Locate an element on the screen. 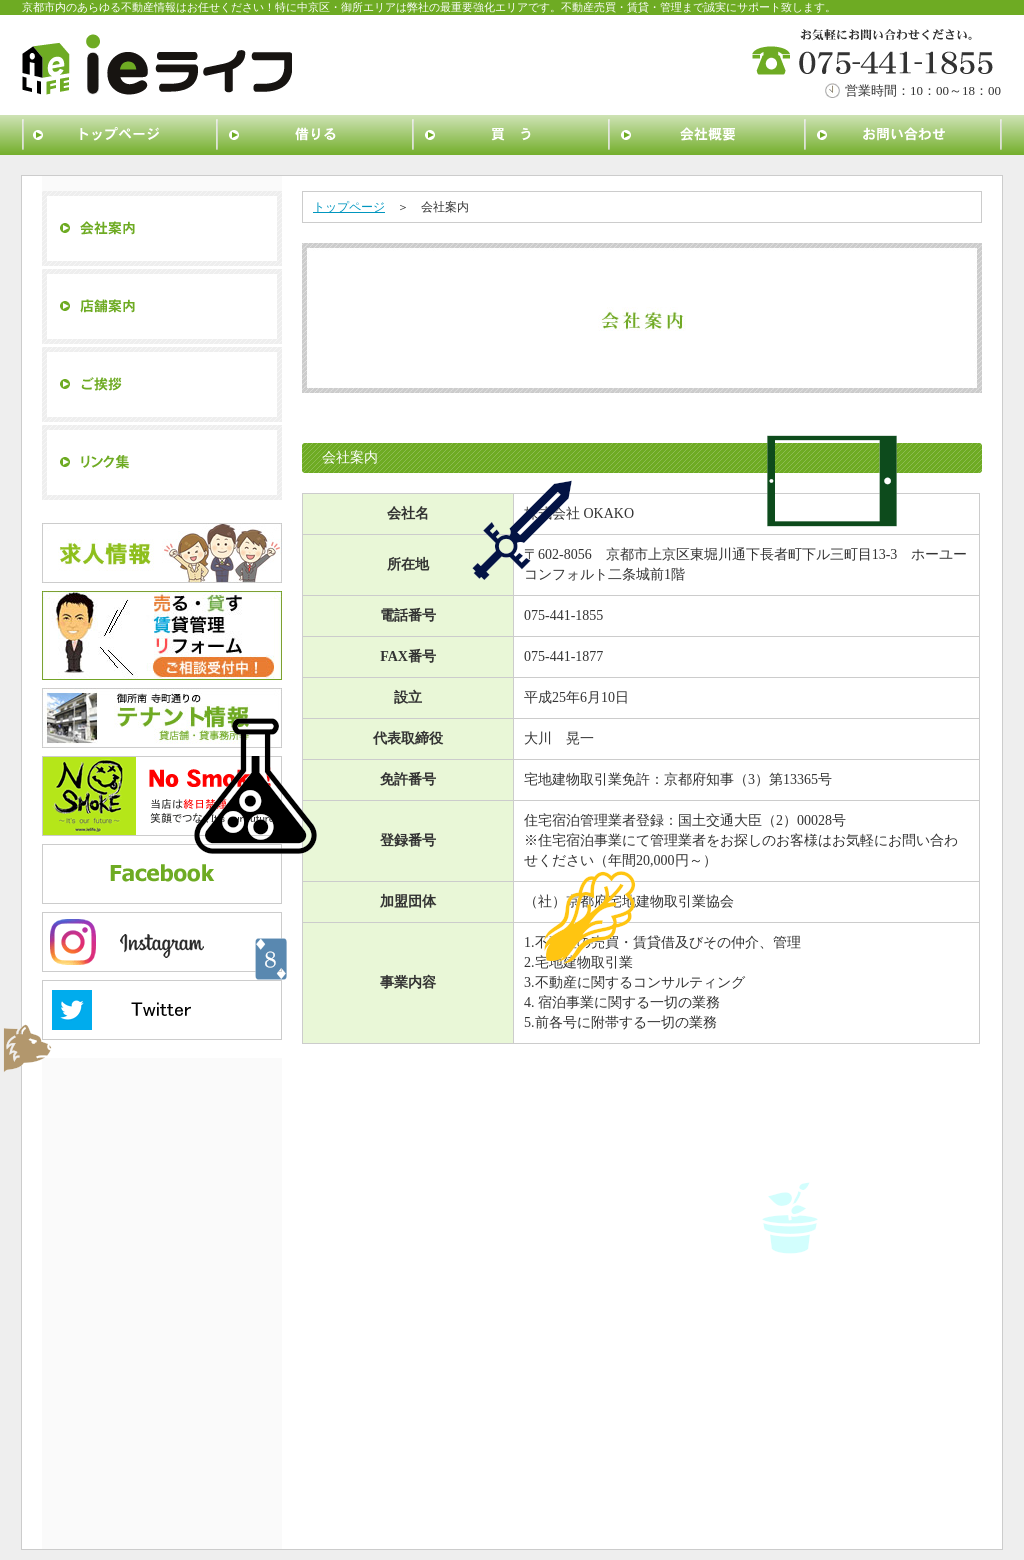 This screenshot has height=1560, width=1024. select bok choy as an ingredient is located at coordinates (589, 917).